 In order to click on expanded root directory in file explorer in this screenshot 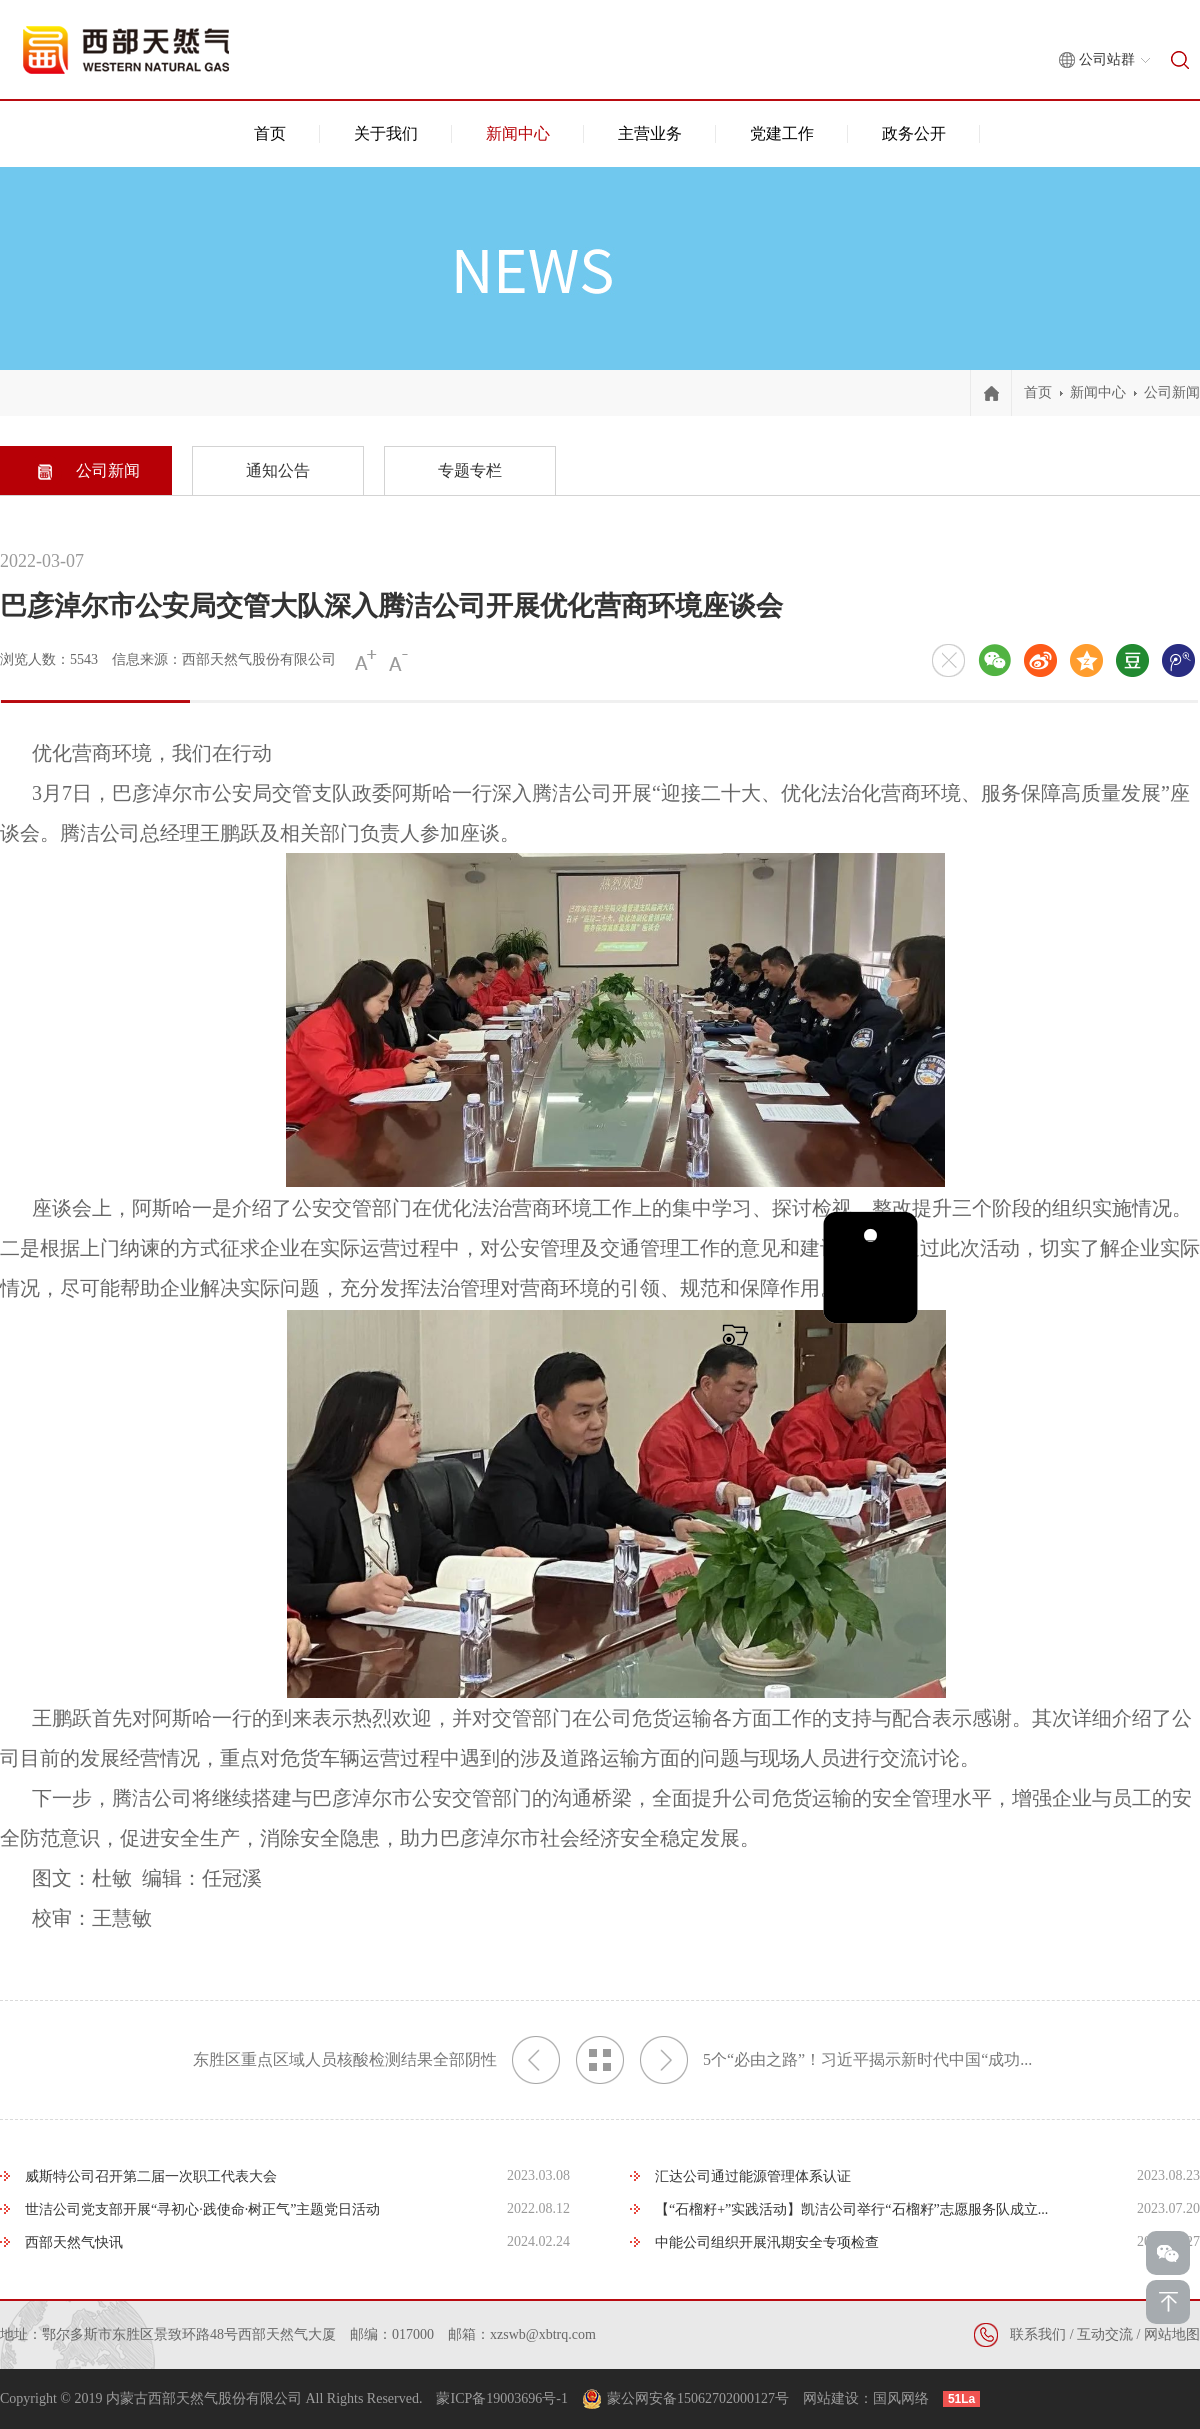, I will do `click(735, 1335)`.